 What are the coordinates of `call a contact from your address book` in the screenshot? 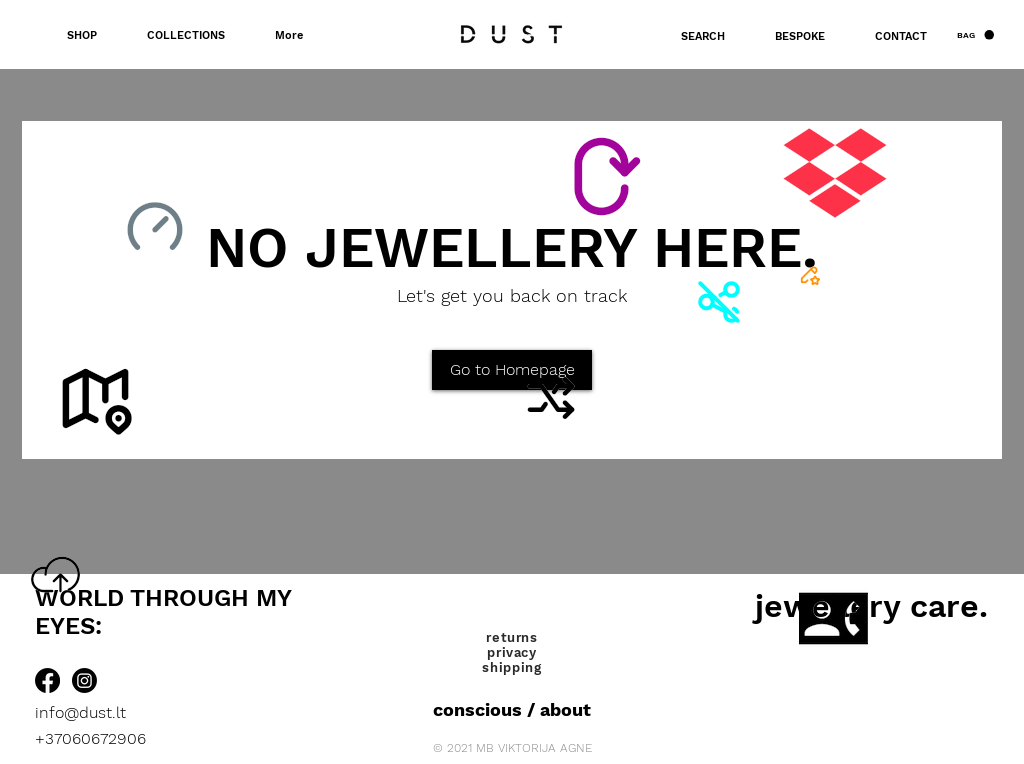 It's located at (833, 618).